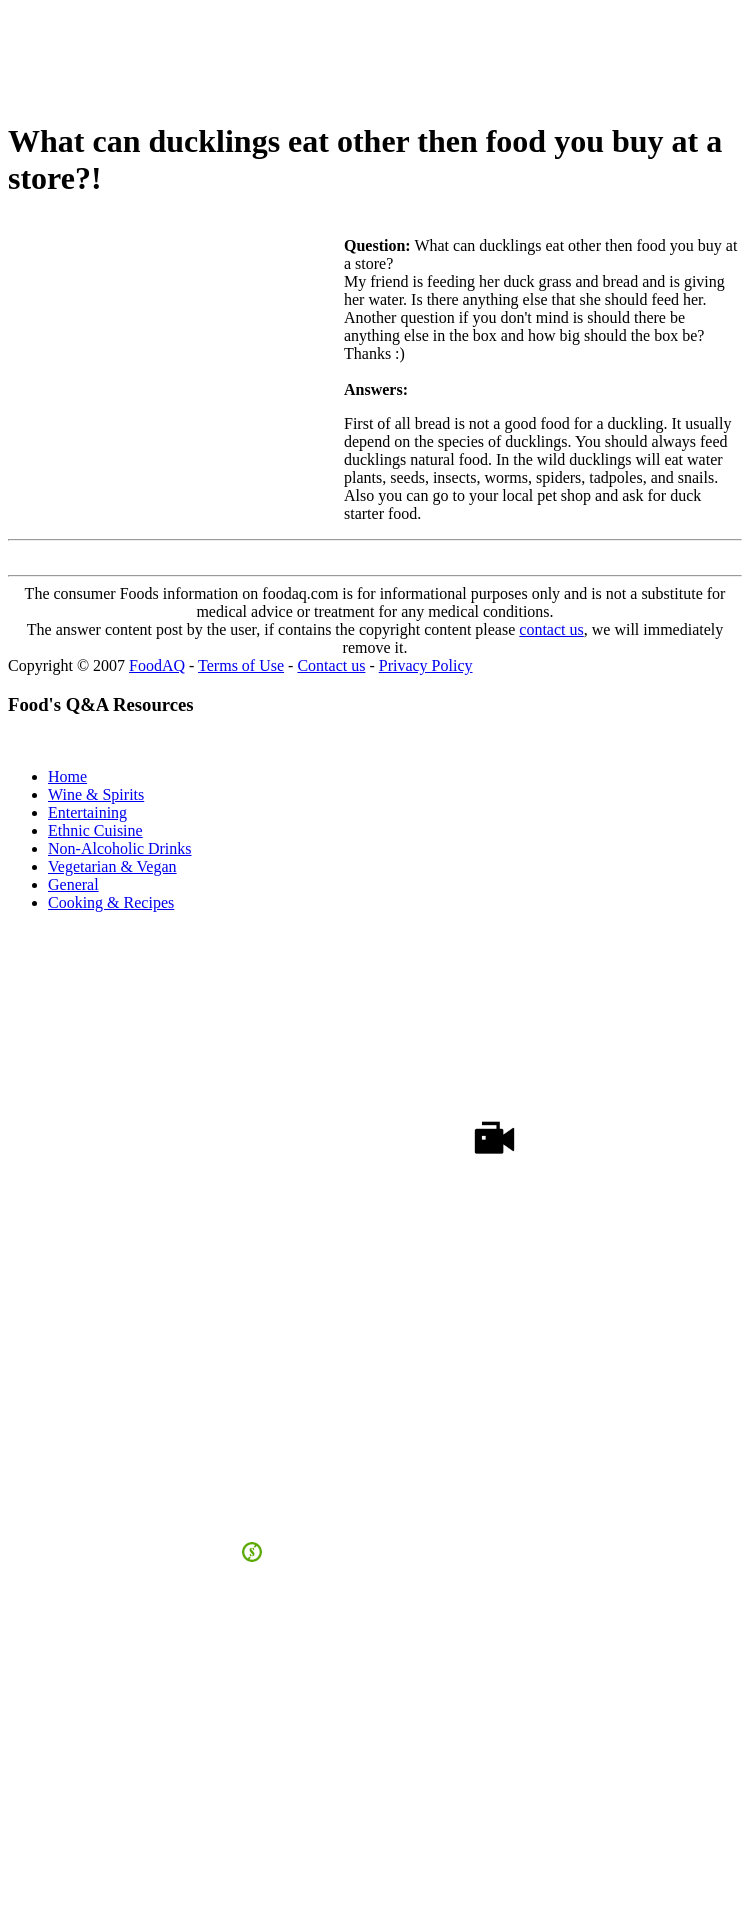 This screenshot has height=1917, width=750. I want to click on visit the StopStalk competitive programming platform, so click(252, 1552).